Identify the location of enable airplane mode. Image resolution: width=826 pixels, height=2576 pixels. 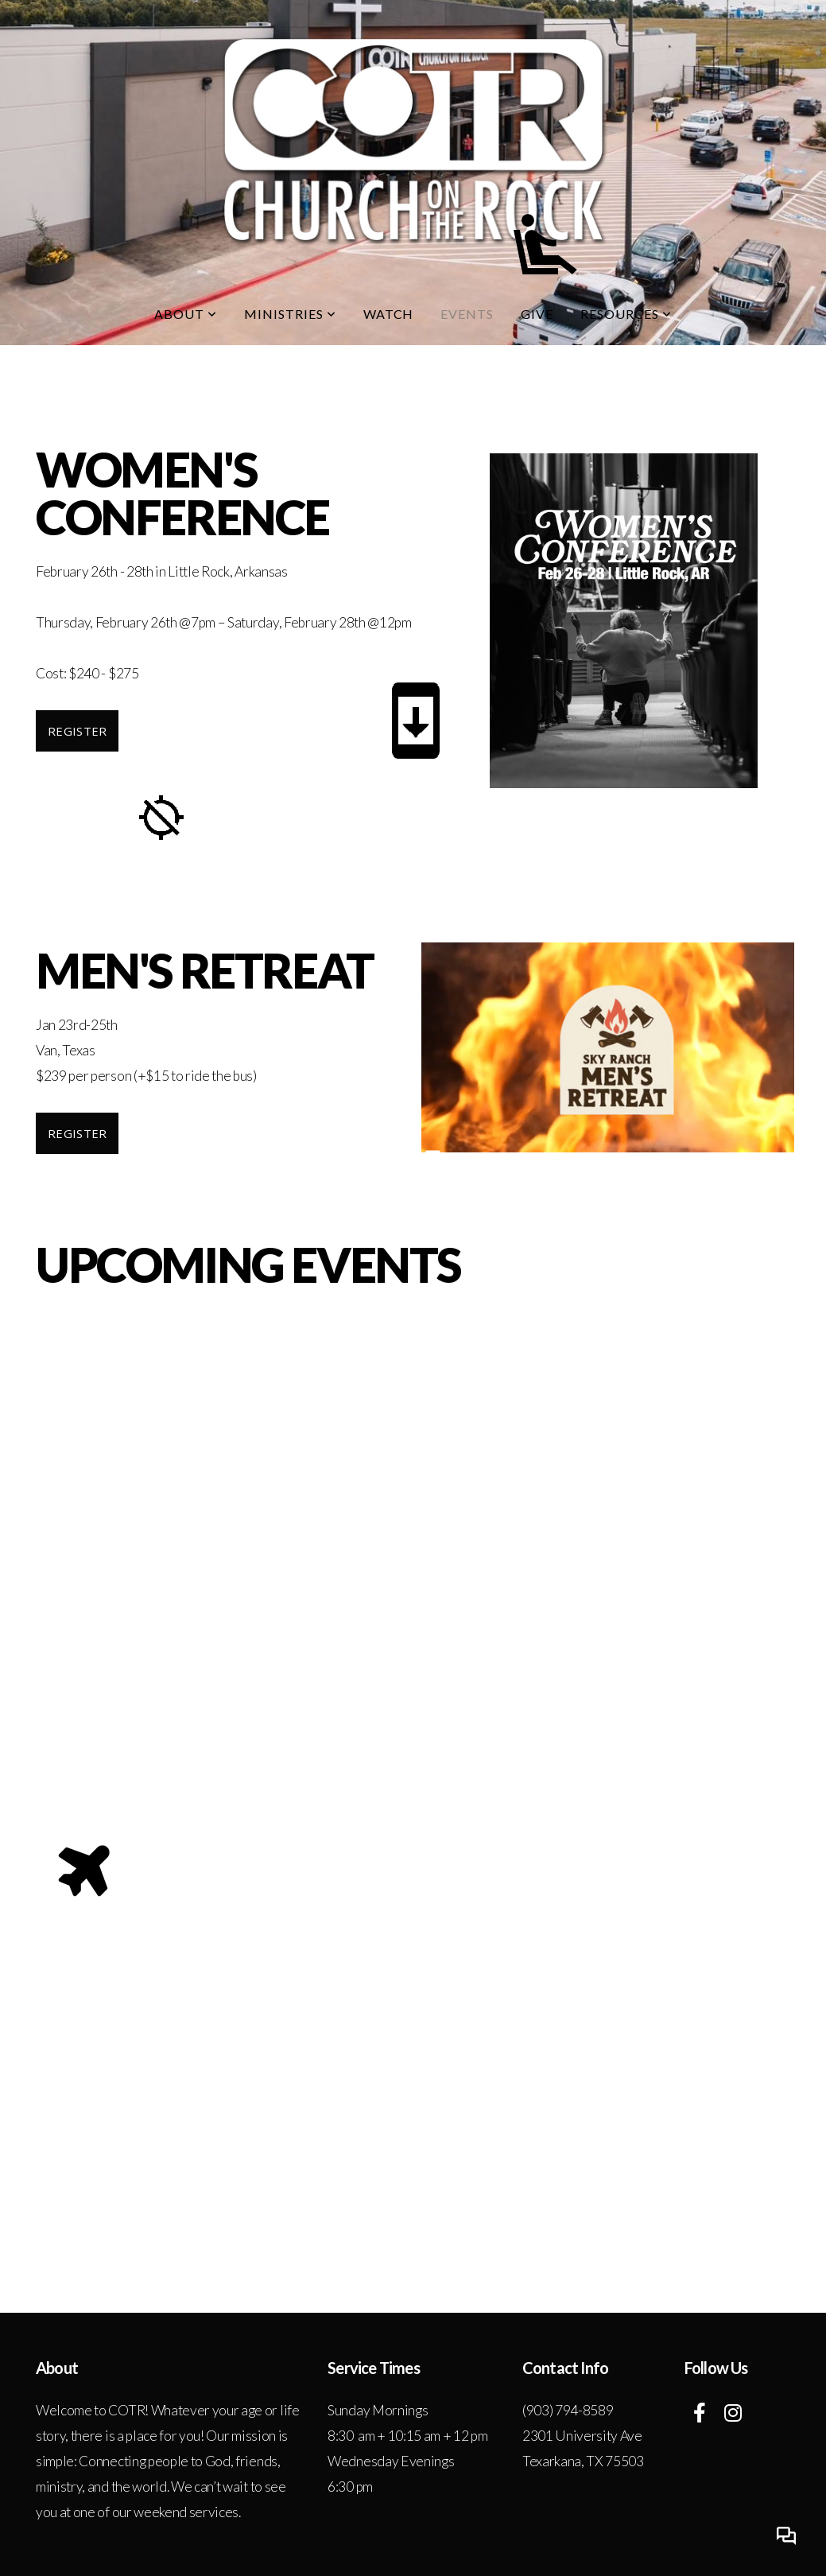
(85, 1870).